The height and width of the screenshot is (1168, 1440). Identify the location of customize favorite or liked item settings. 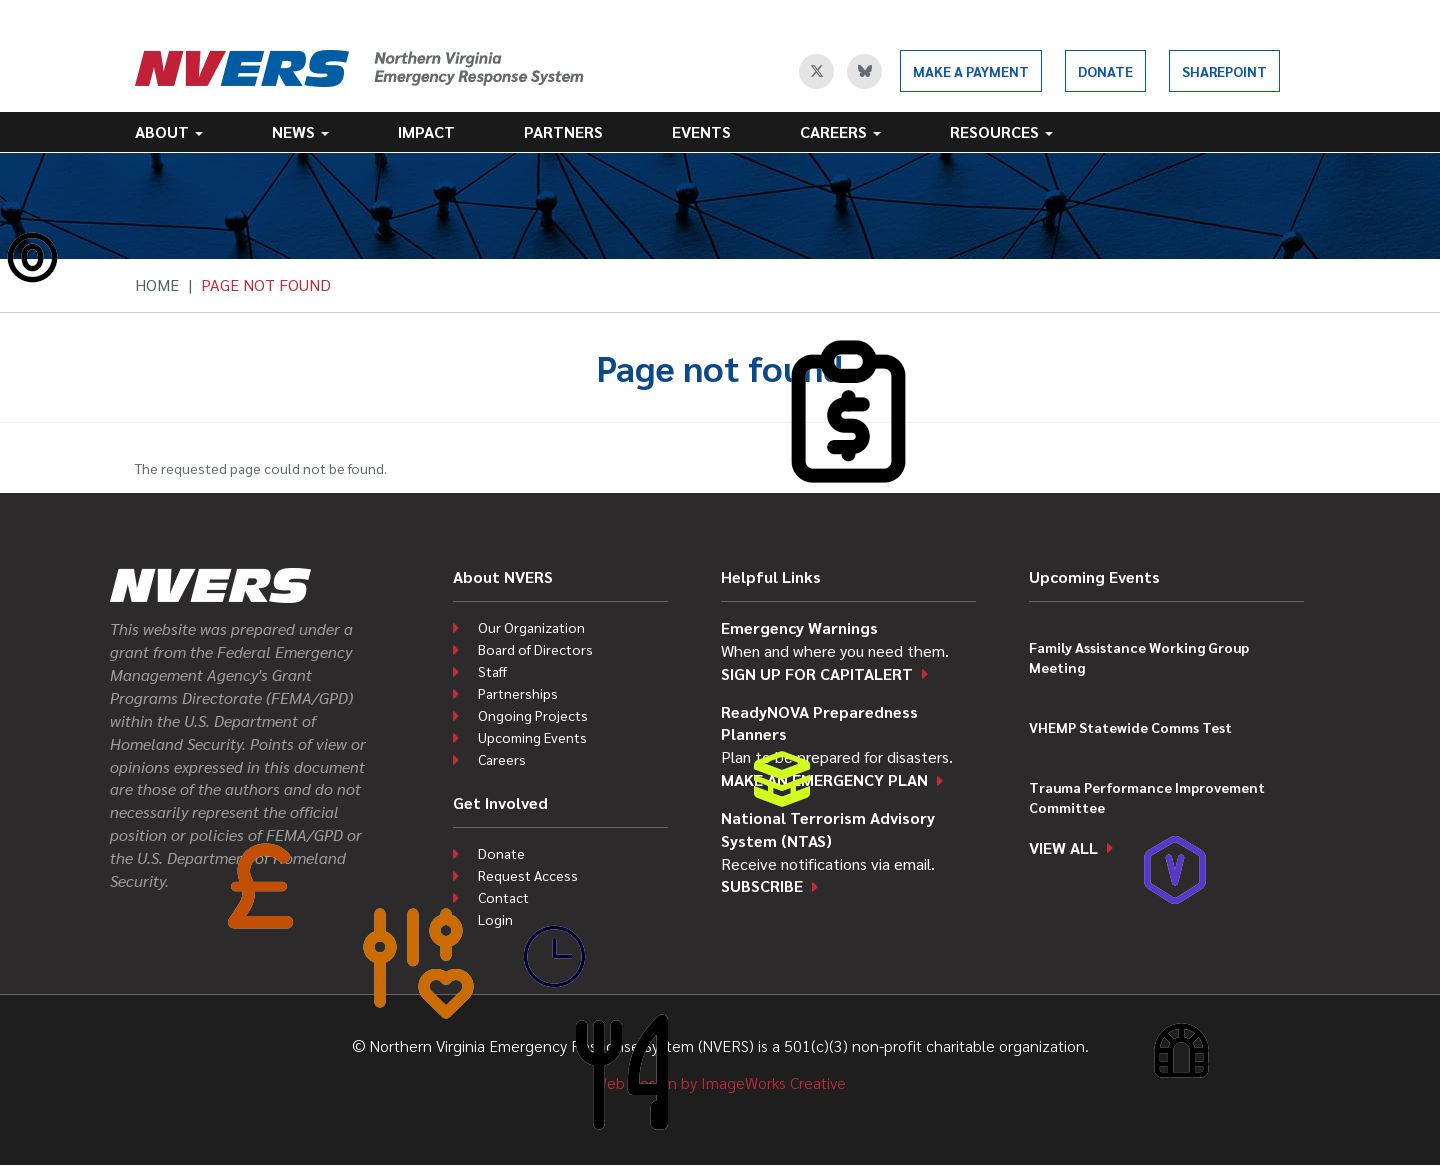
(413, 958).